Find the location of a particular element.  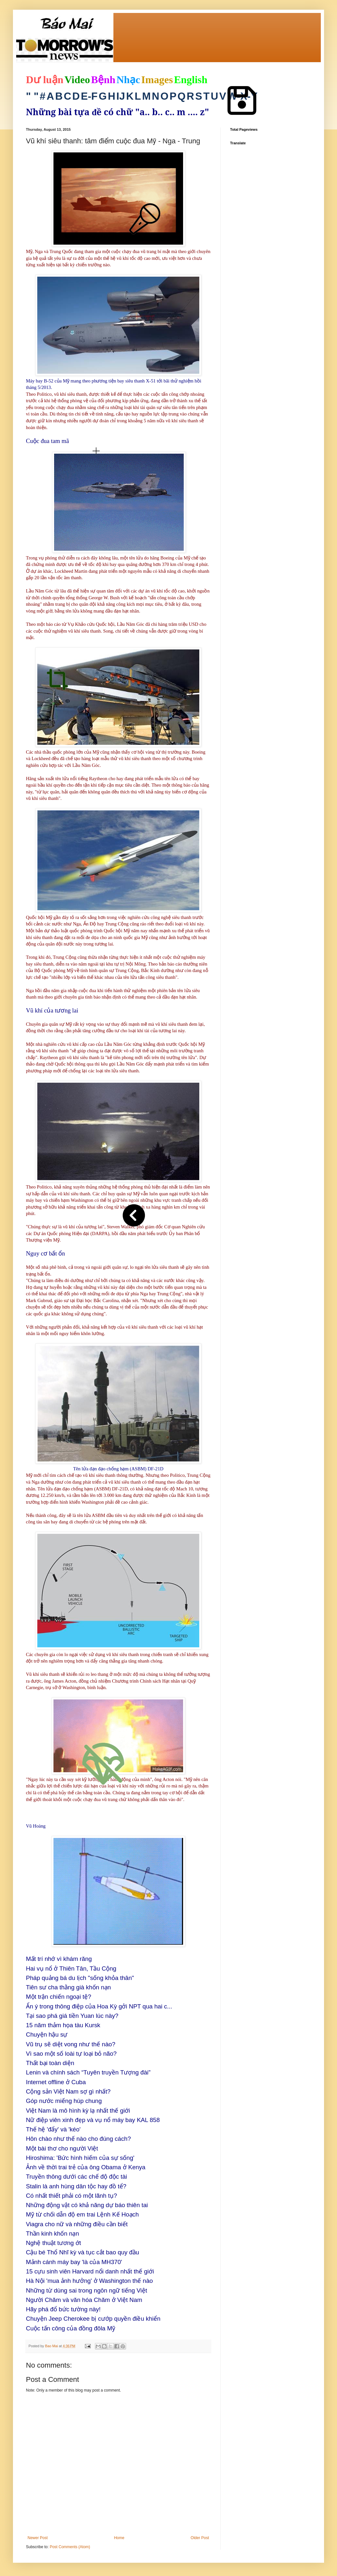

save current file or document is located at coordinates (242, 100).